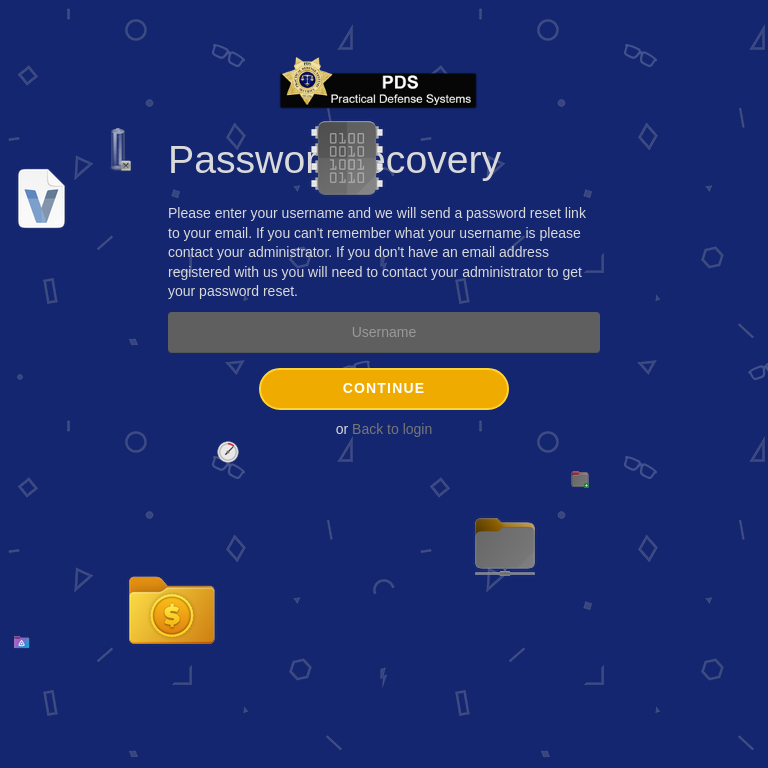 The width and height of the screenshot is (768, 768). I want to click on a v programming language source file, so click(41, 198).